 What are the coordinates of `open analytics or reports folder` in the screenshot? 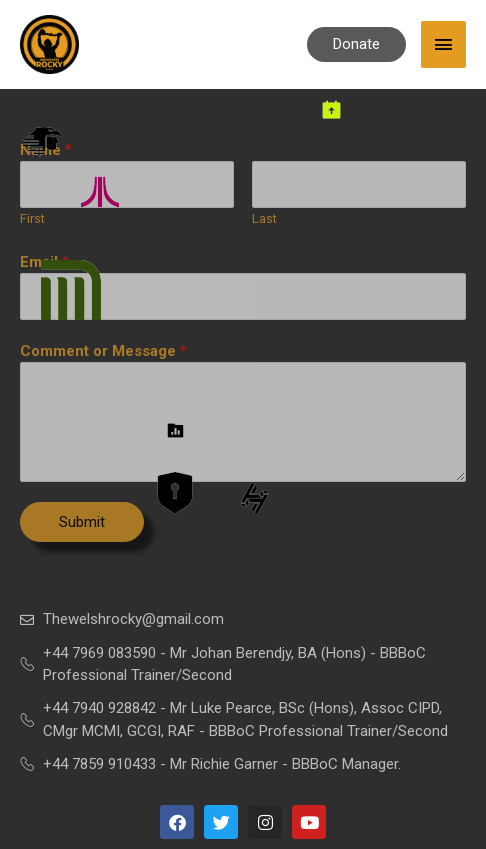 It's located at (175, 430).